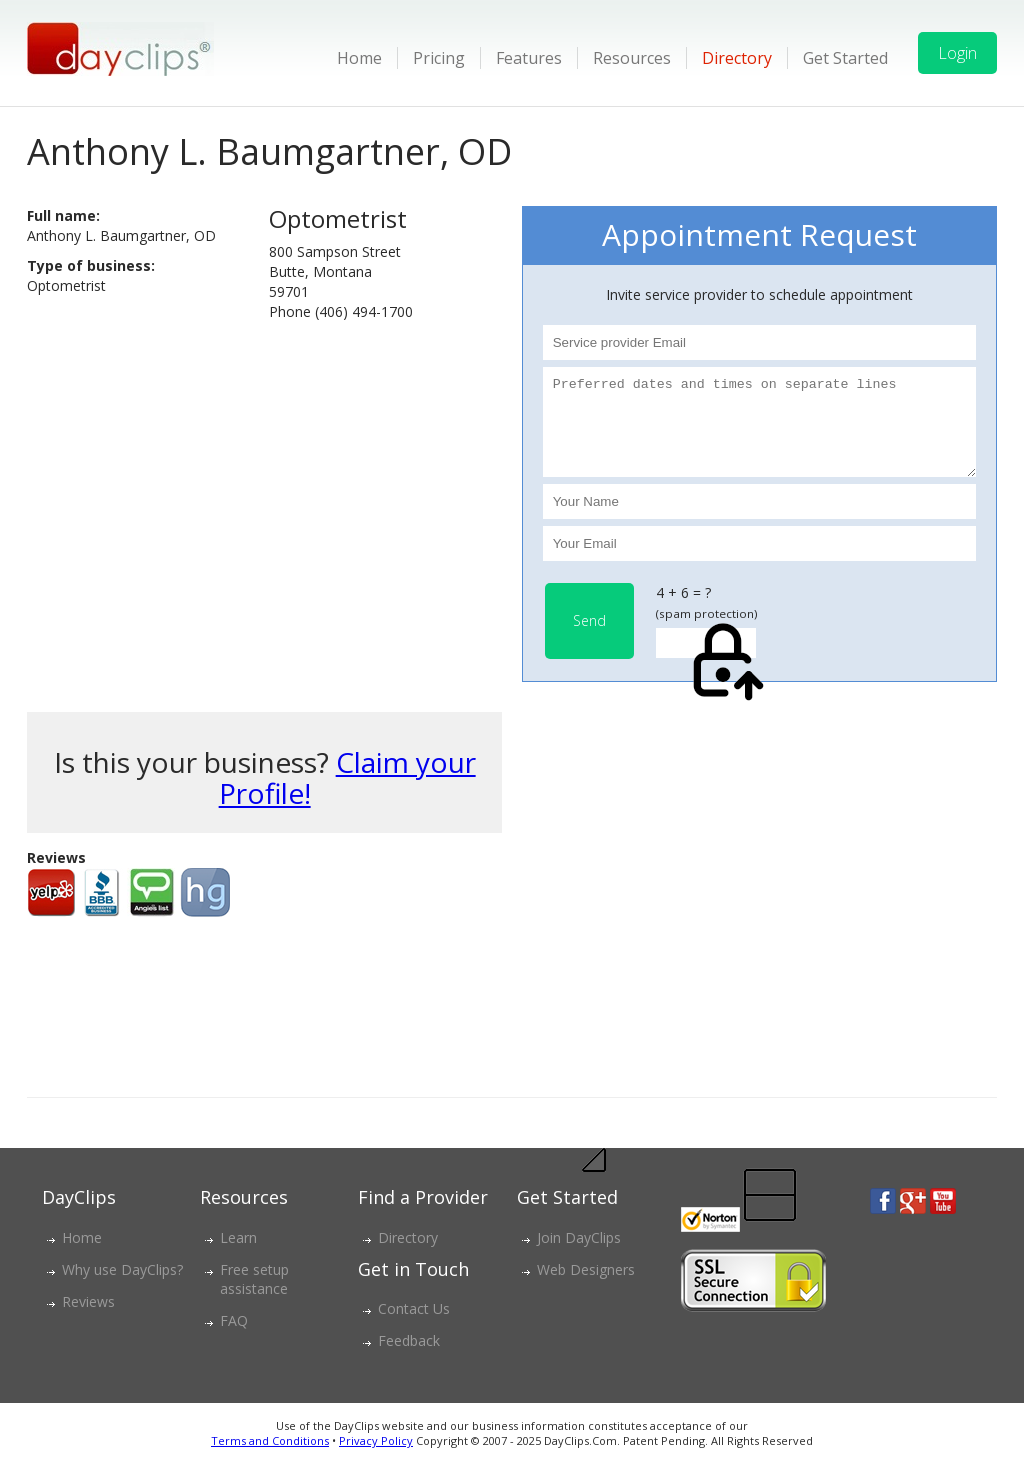 The height and width of the screenshot is (1481, 1024). What do you see at coordinates (723, 660) in the screenshot?
I see `upload or sync secured data` at bounding box center [723, 660].